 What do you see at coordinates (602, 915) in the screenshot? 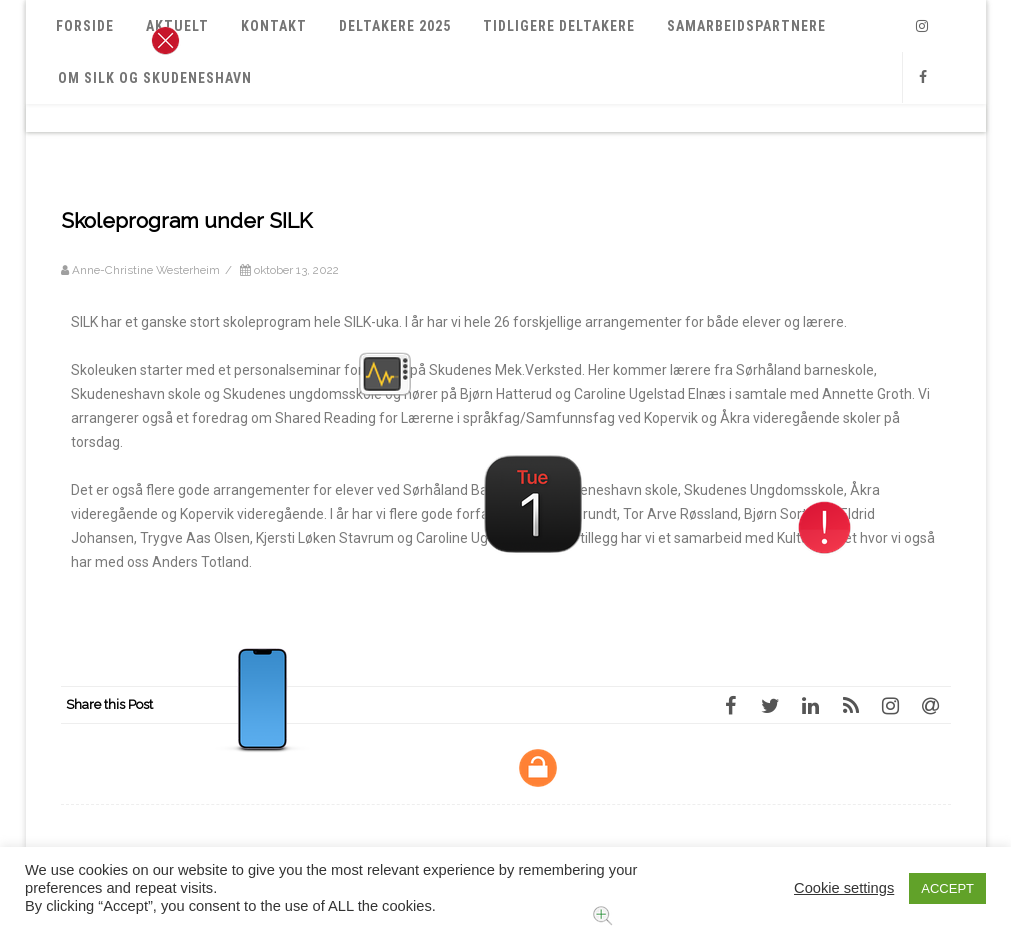
I see `zoom in on the current view` at bounding box center [602, 915].